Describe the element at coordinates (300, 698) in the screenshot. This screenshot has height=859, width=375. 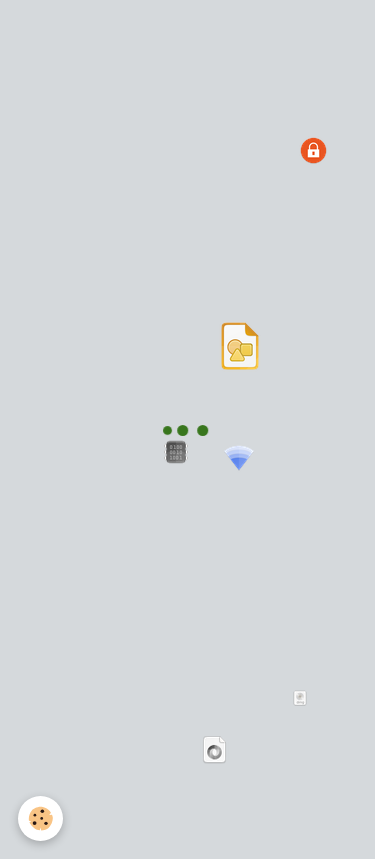
I see `apple disk image file (.dmg)` at that location.